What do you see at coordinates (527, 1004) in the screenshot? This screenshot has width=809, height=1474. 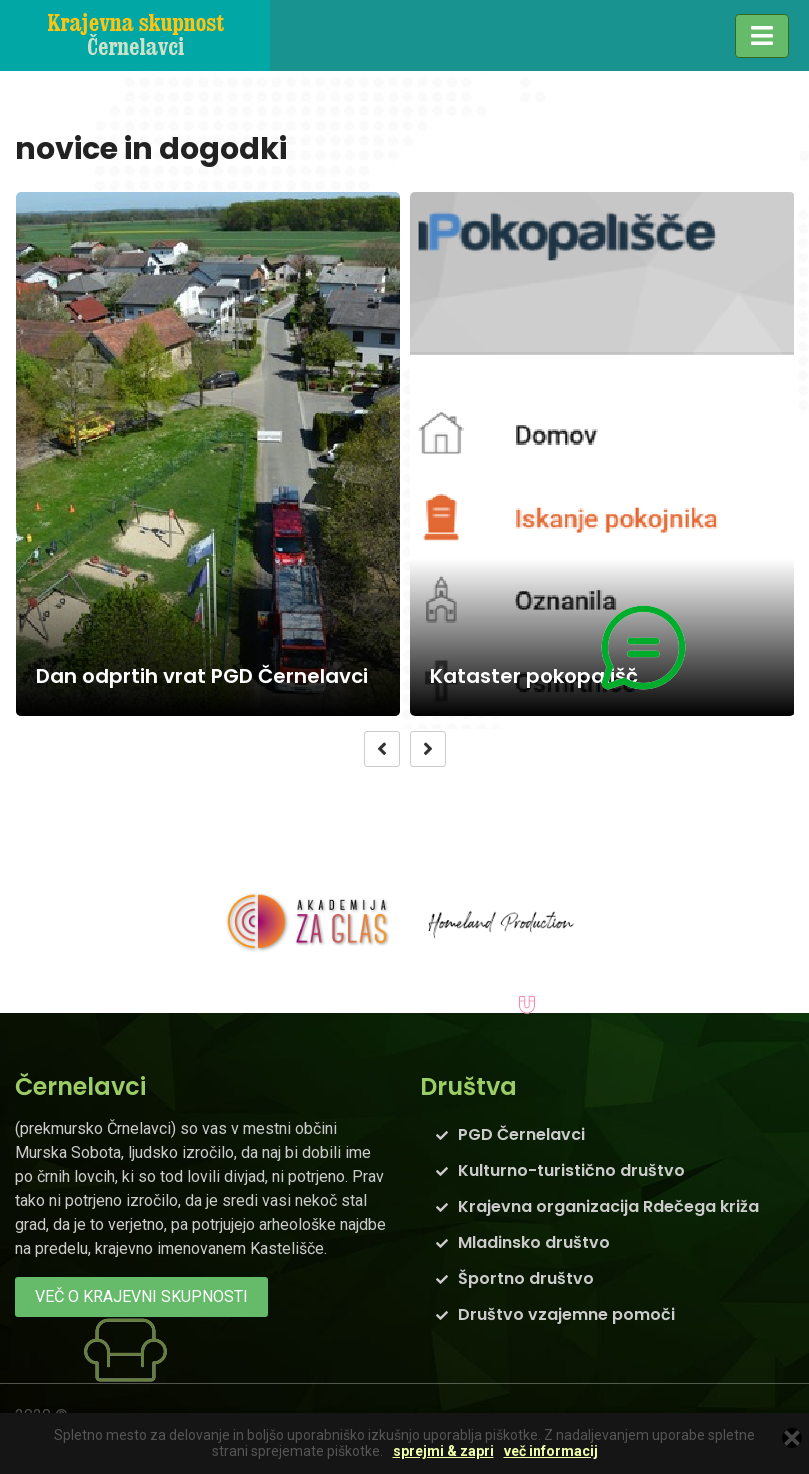 I see `activate magnetic snap or alignment tool` at bounding box center [527, 1004].